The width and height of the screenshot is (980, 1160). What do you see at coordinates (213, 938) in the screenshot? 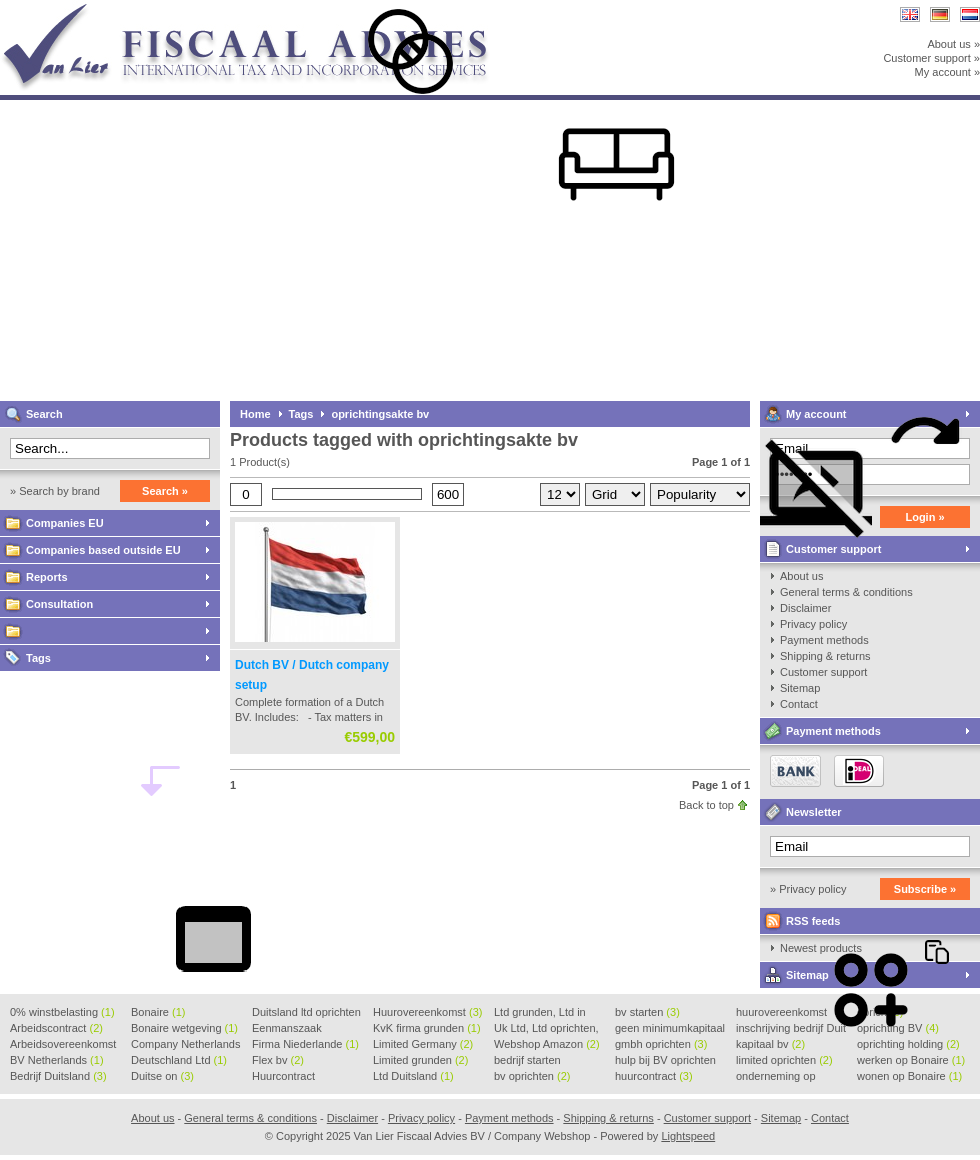
I see `open a web browser or web view` at bounding box center [213, 938].